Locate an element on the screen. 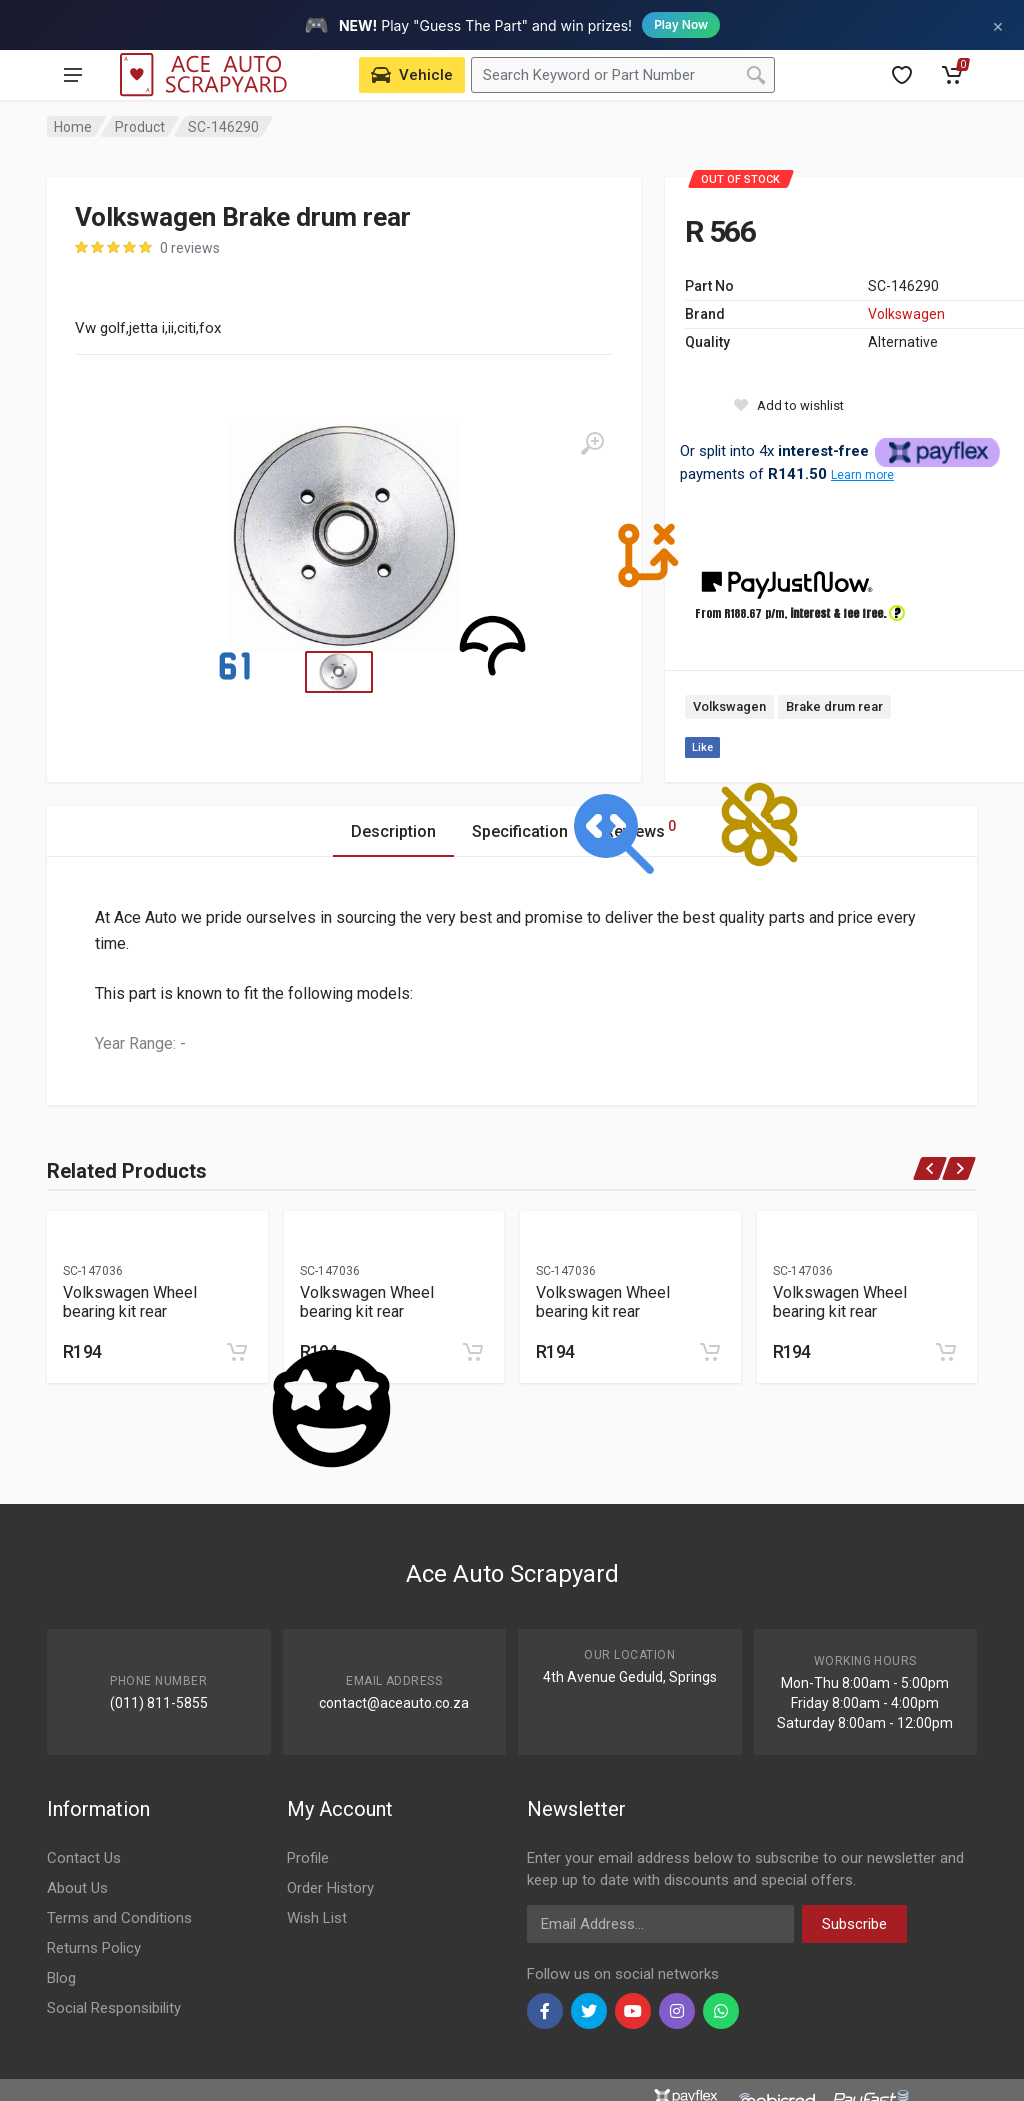  search or inspect code is located at coordinates (614, 834).